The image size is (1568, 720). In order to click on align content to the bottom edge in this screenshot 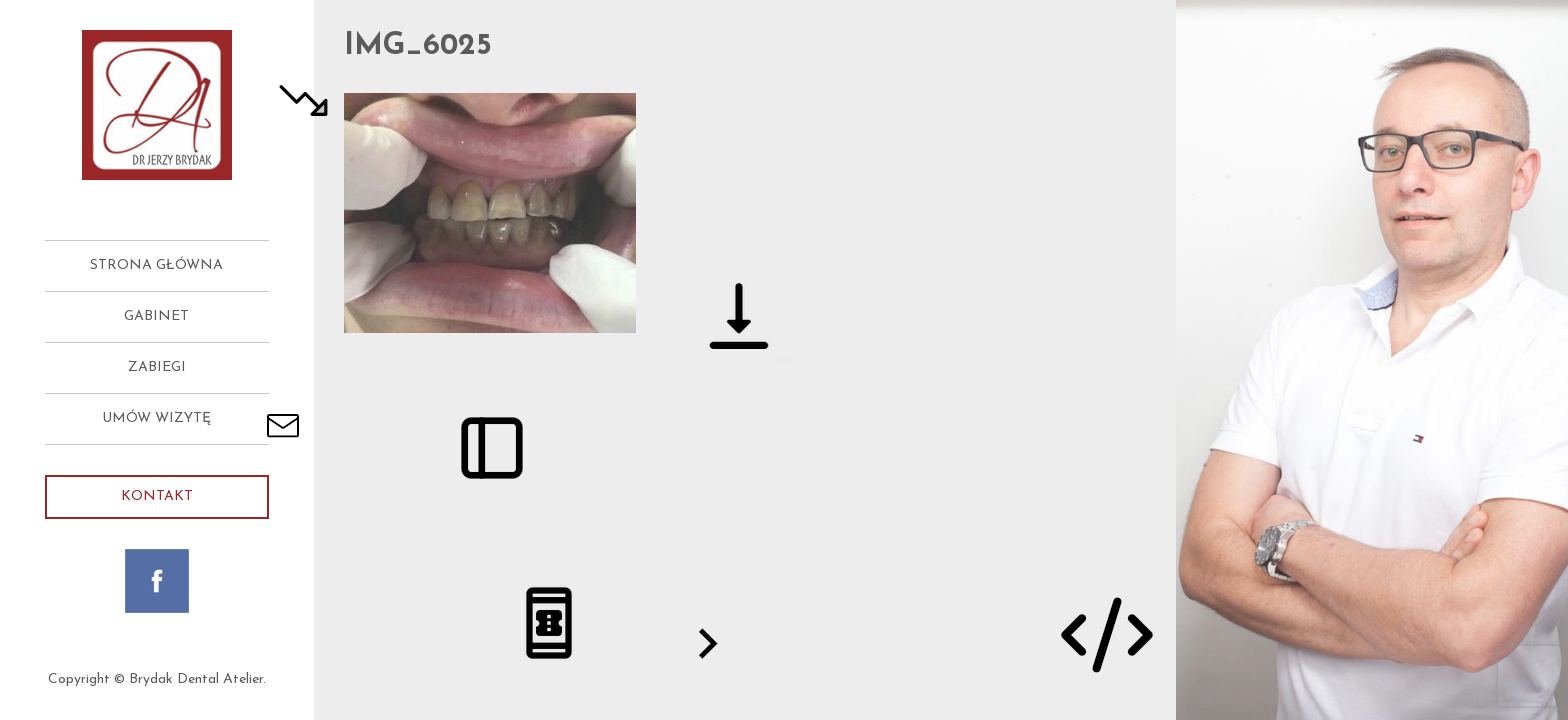, I will do `click(739, 316)`.